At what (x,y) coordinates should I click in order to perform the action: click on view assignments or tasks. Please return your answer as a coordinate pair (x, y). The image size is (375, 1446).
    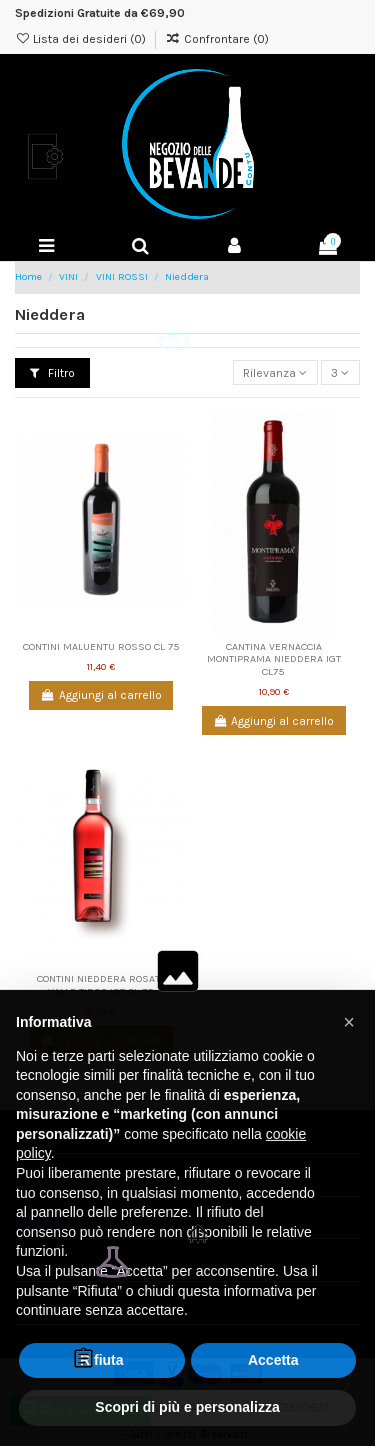
    Looking at the image, I should click on (83, 1358).